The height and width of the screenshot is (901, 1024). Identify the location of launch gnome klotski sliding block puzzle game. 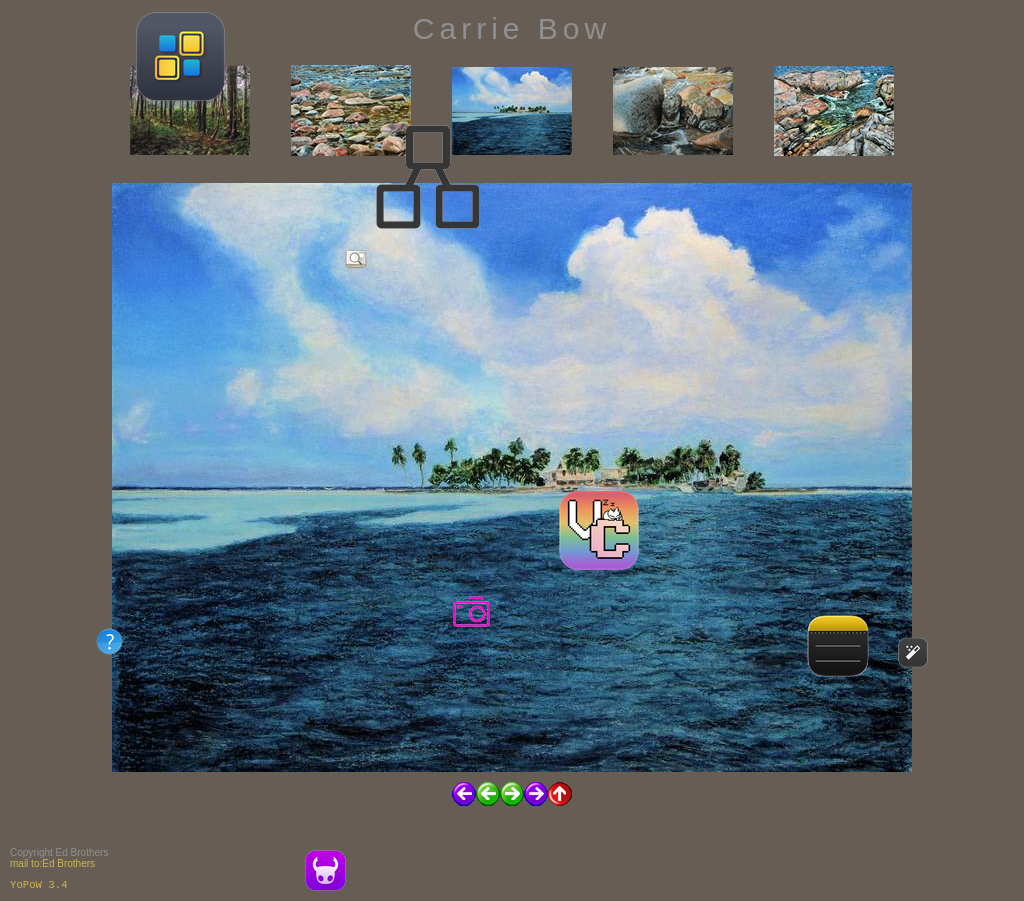
(180, 56).